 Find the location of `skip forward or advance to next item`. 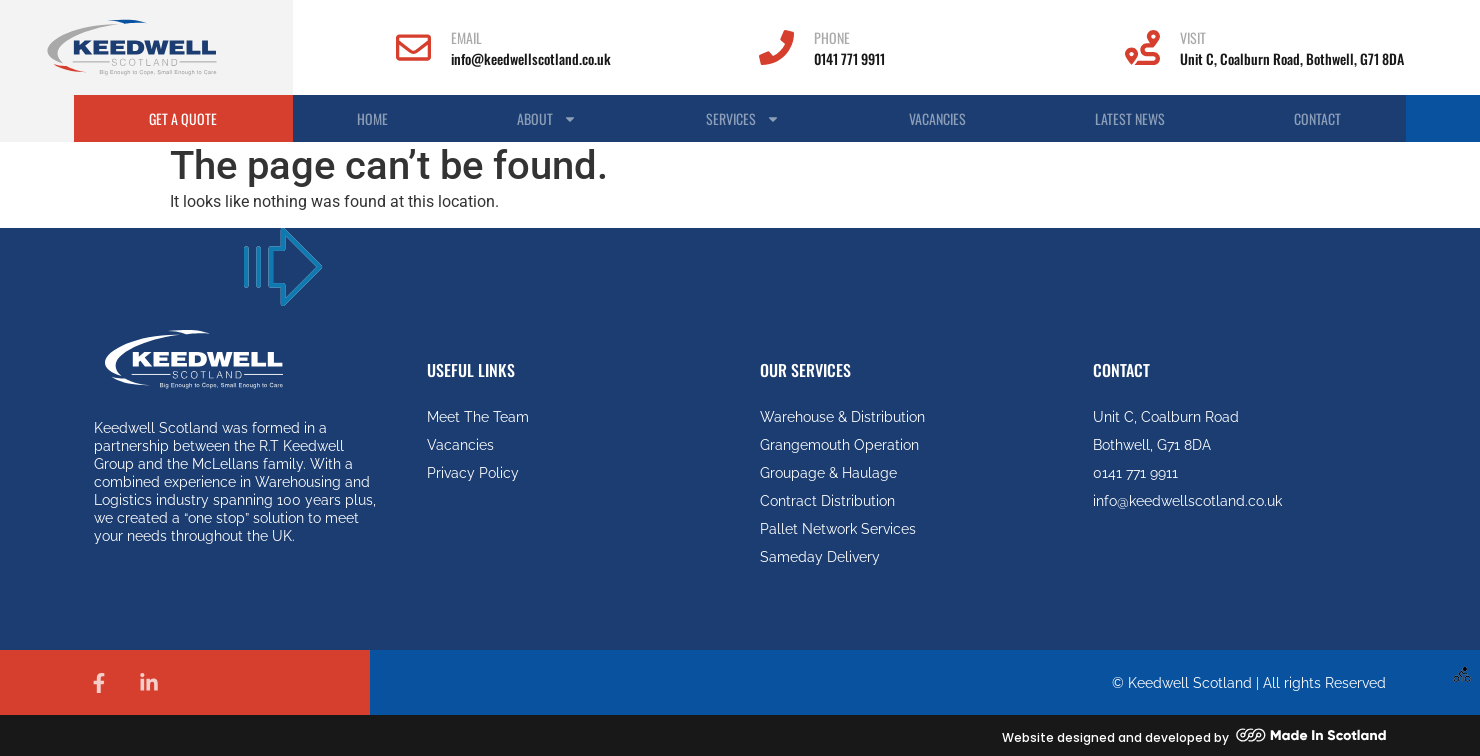

skip forward or advance to next item is located at coordinates (280, 267).